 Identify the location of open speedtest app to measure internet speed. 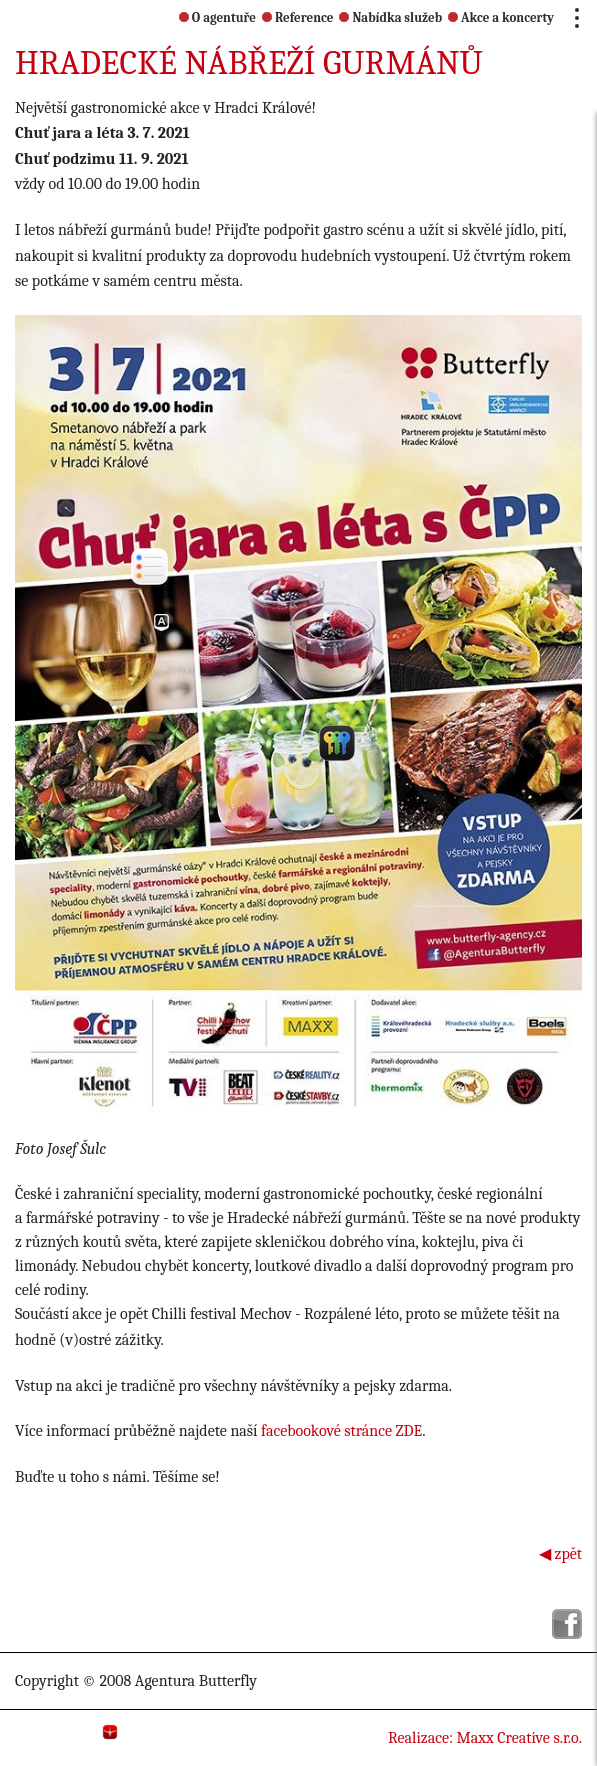
(66, 508).